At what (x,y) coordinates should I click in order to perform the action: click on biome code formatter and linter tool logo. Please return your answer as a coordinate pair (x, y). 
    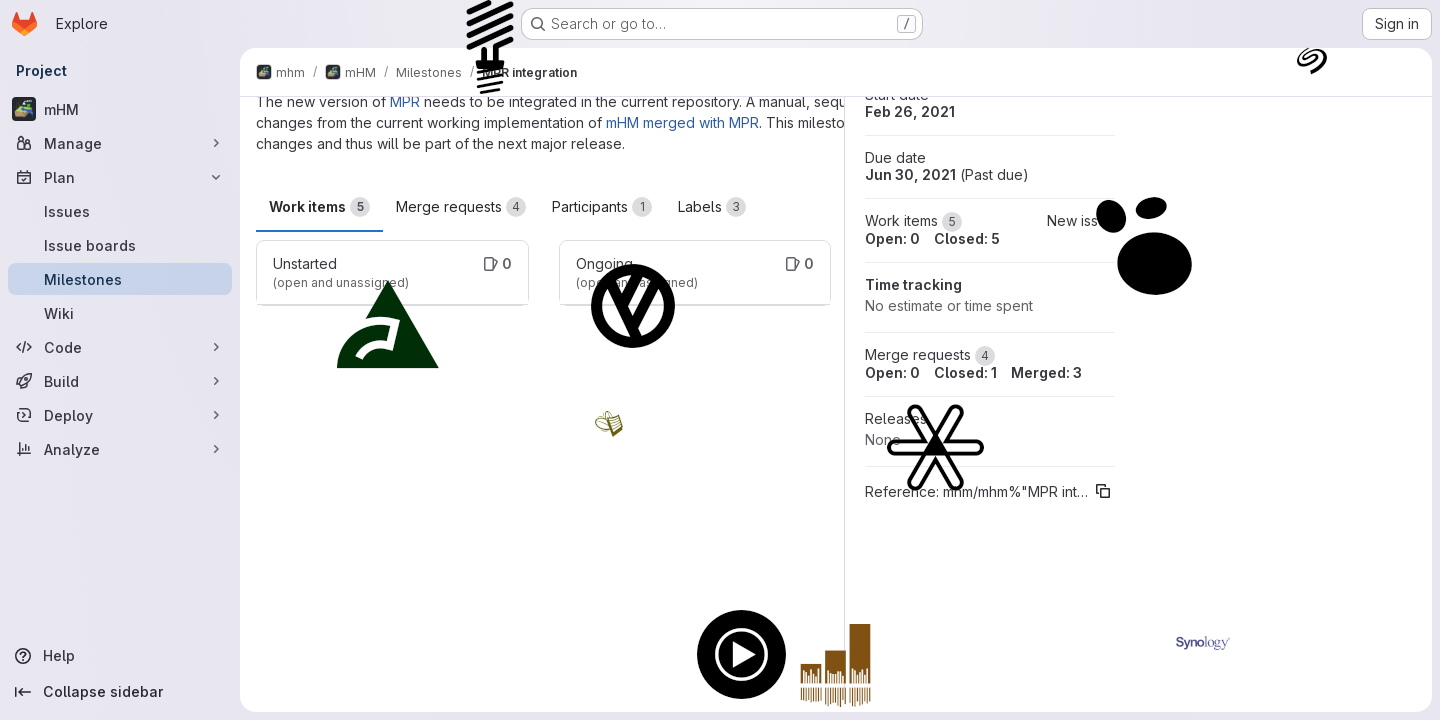
    Looking at the image, I should click on (388, 324).